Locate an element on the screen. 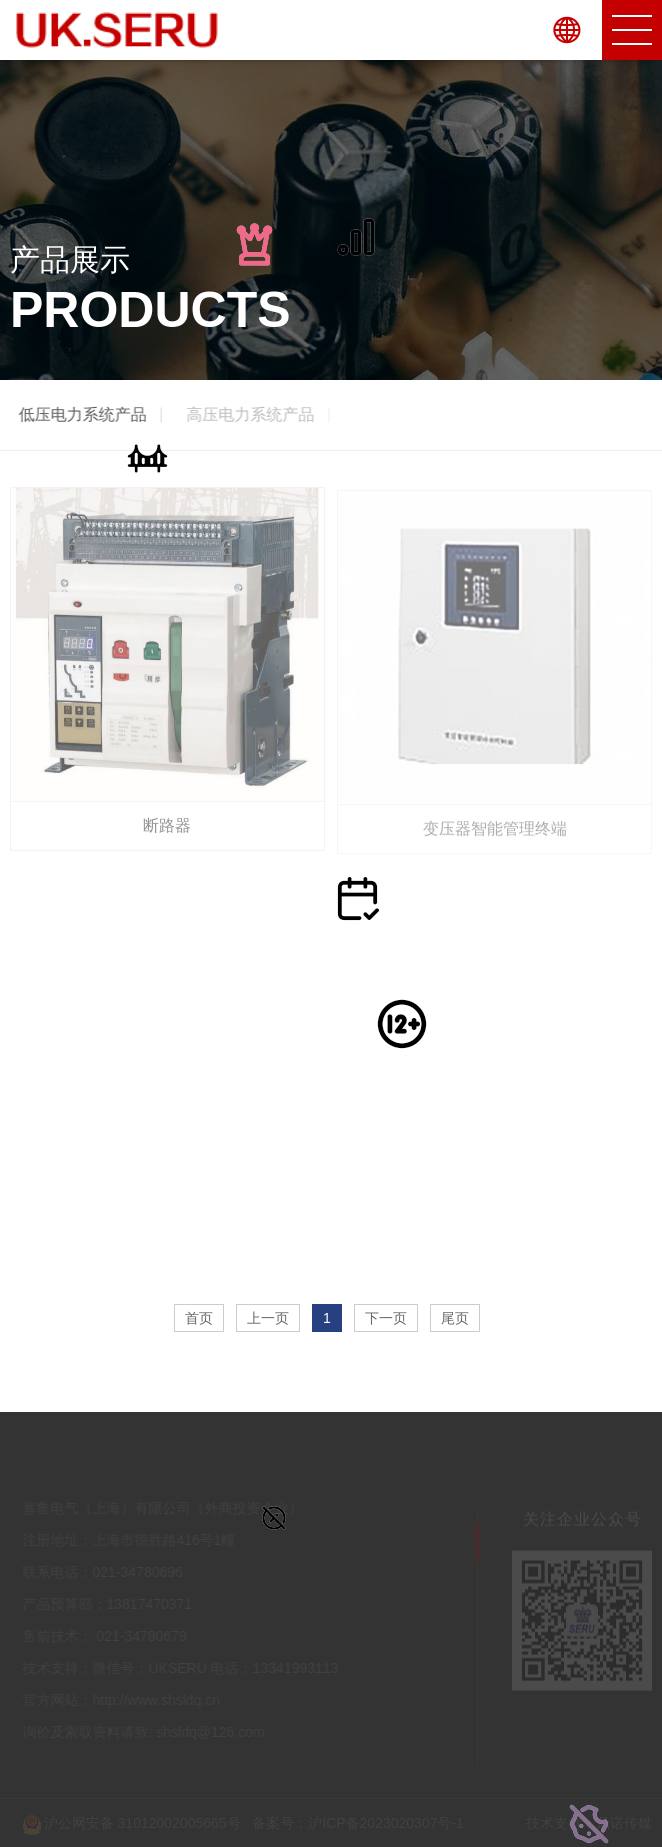  disable cookie tracking is located at coordinates (589, 1824).